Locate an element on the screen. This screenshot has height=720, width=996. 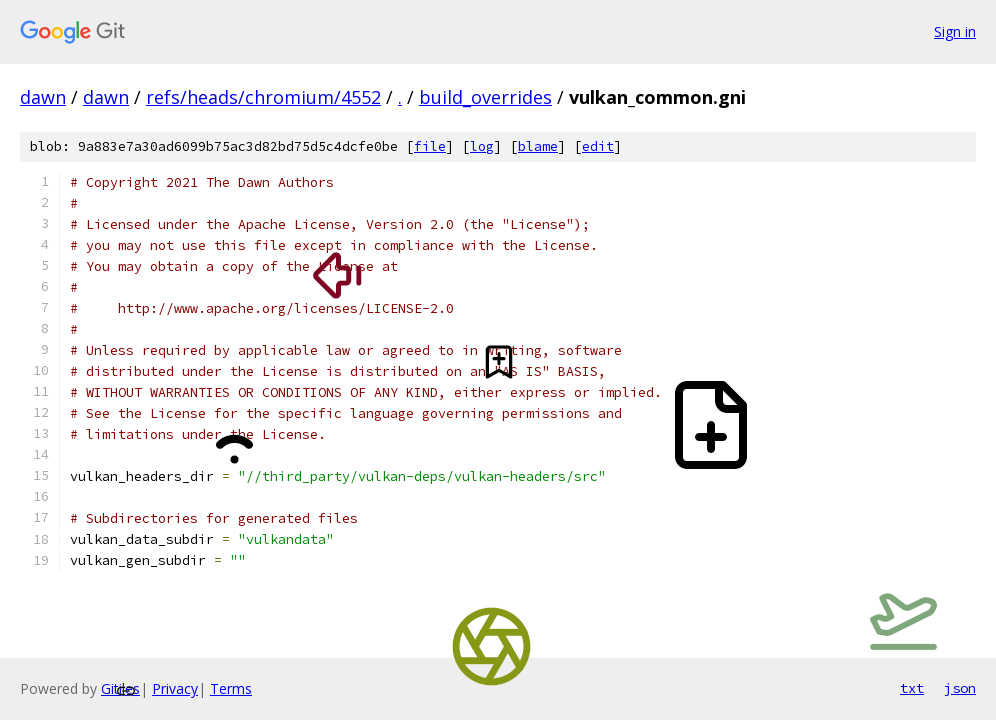
go back to the beginning is located at coordinates (338, 275).